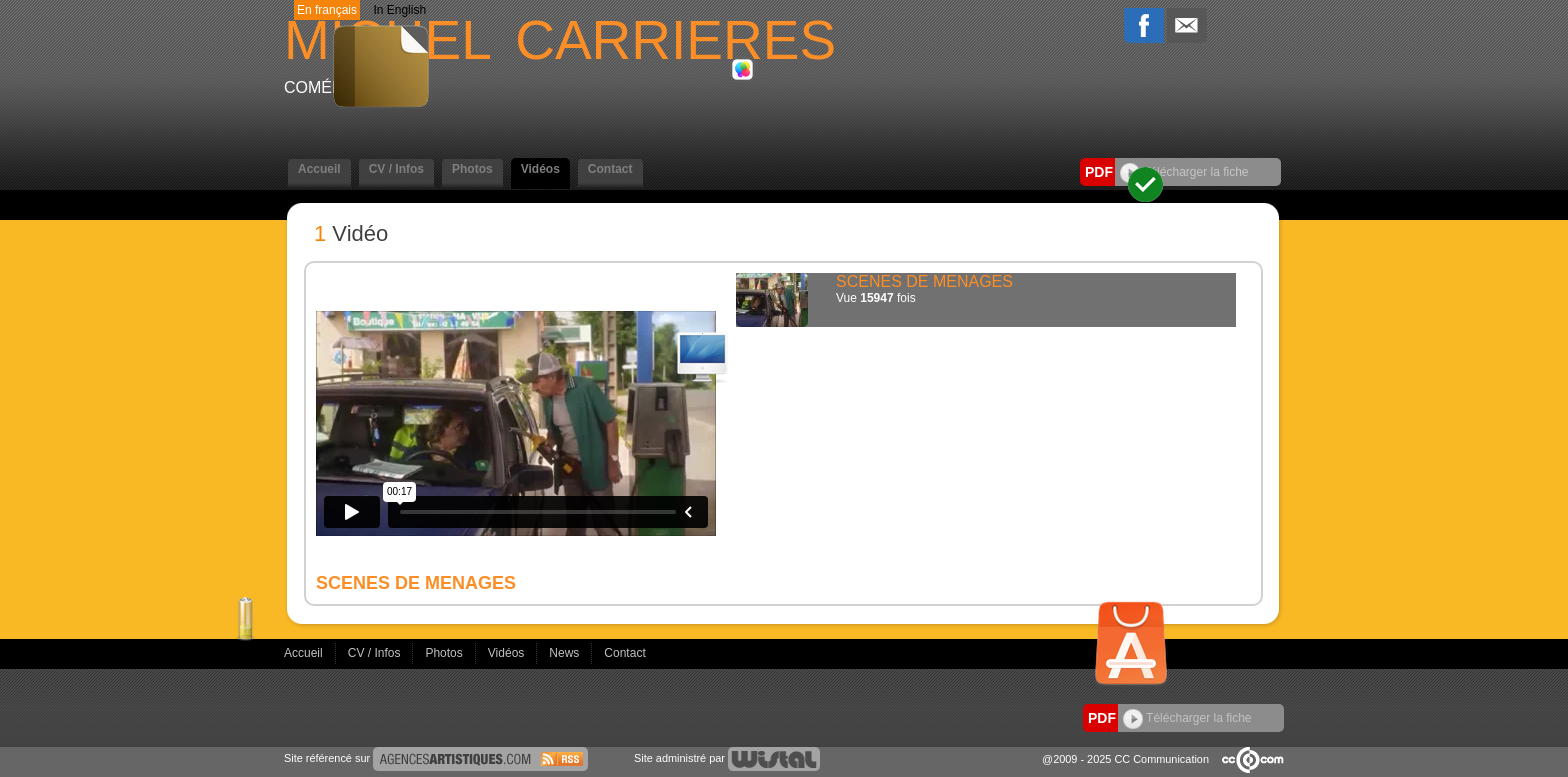 This screenshot has width=1568, height=777. What do you see at coordinates (702, 354) in the screenshot?
I see `represents an iMac desktop computer` at bounding box center [702, 354].